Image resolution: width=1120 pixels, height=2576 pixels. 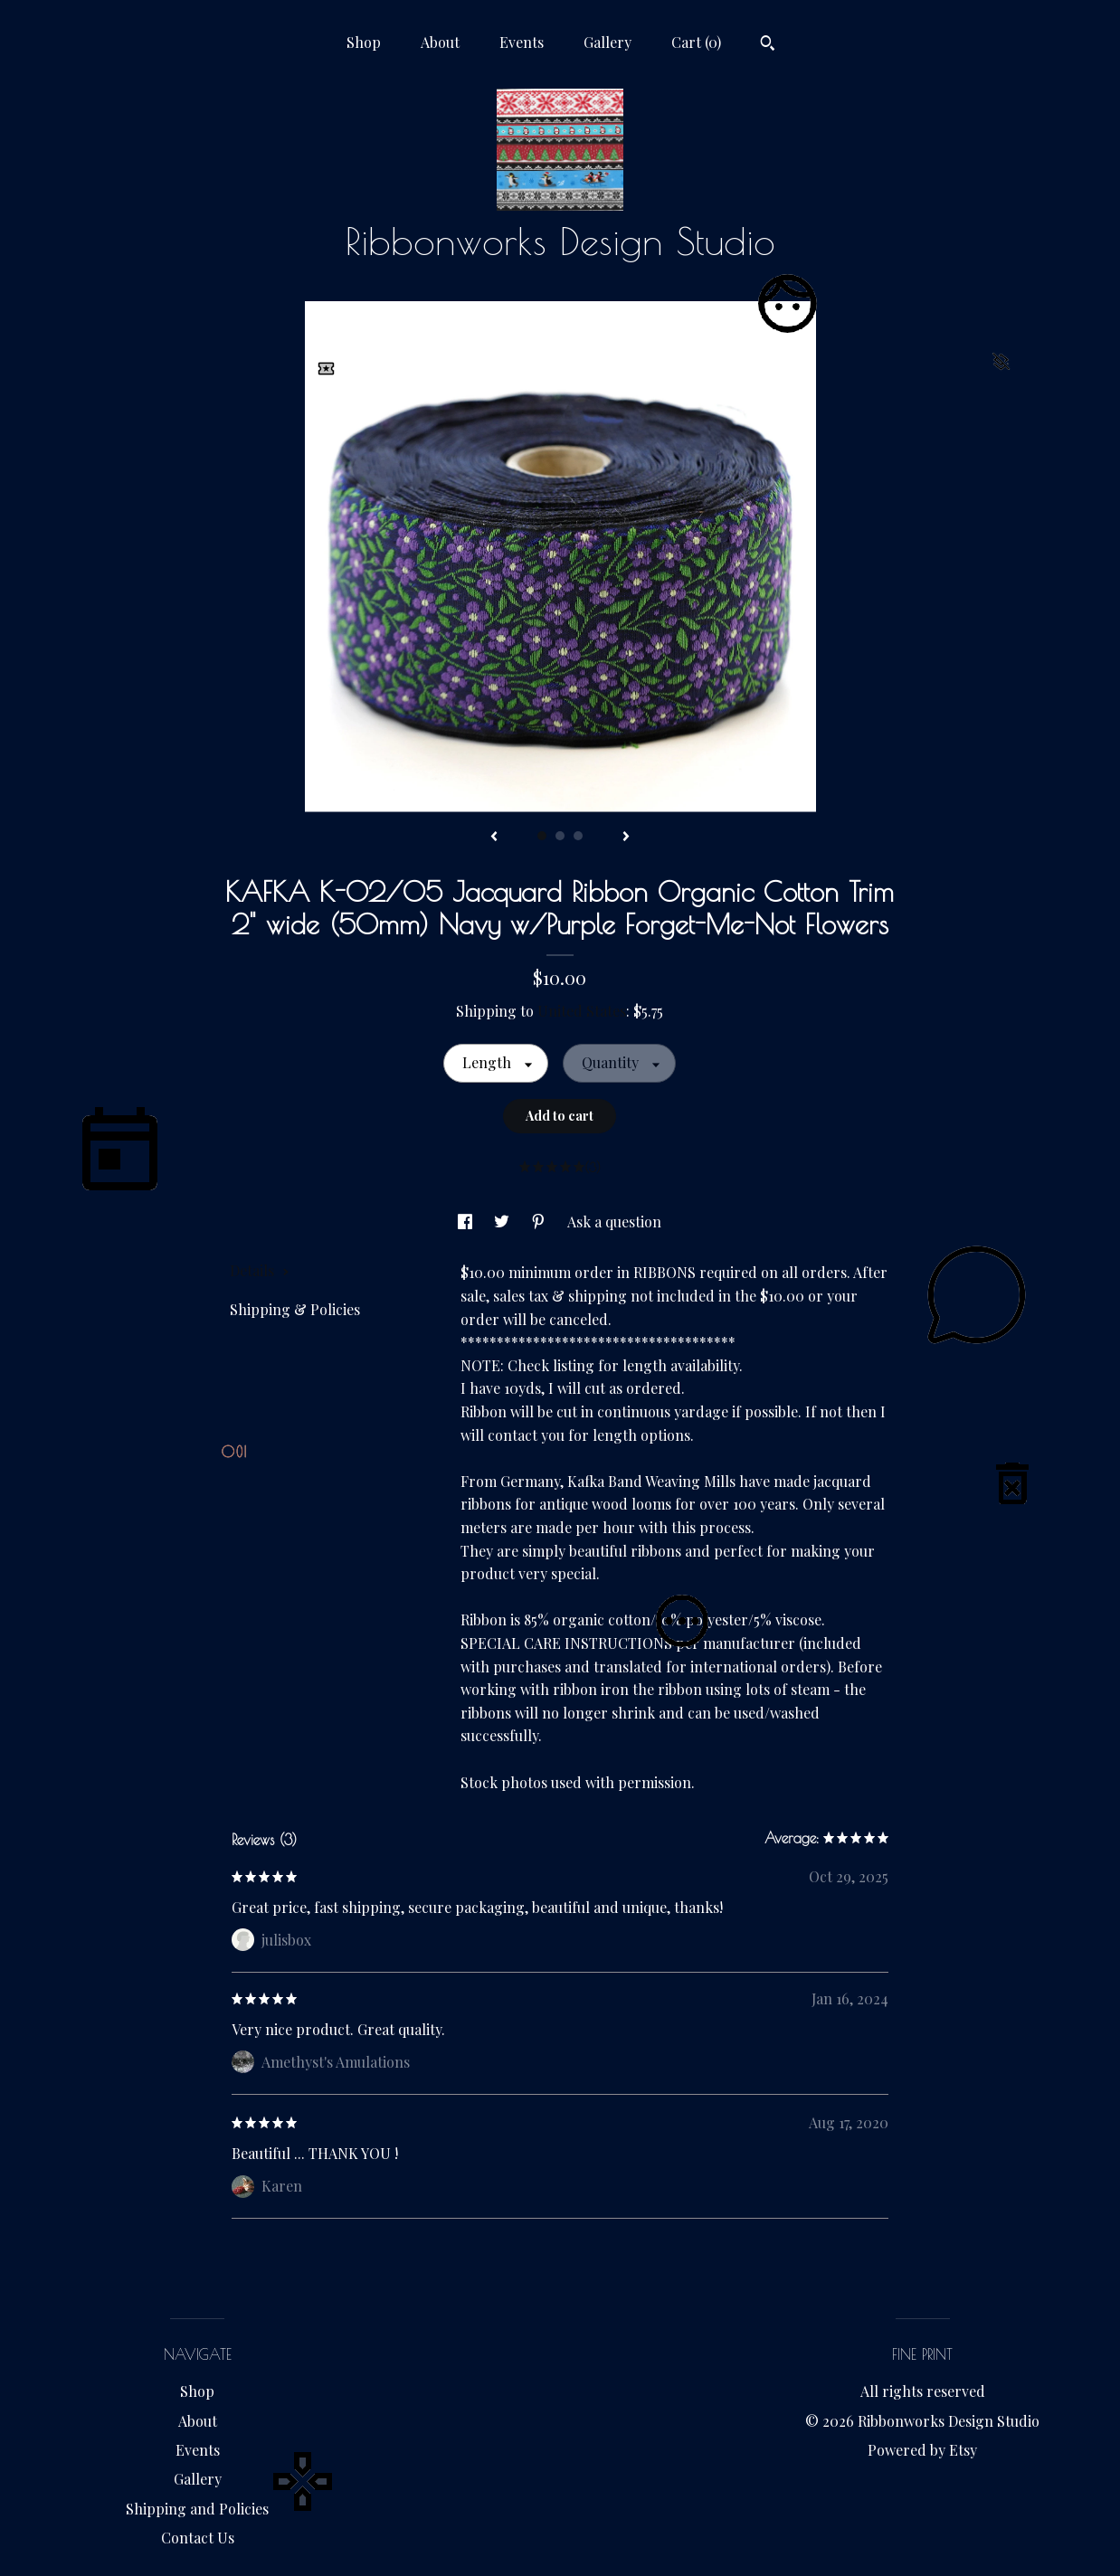 What do you see at coordinates (326, 368) in the screenshot?
I see `view local events or activities` at bounding box center [326, 368].